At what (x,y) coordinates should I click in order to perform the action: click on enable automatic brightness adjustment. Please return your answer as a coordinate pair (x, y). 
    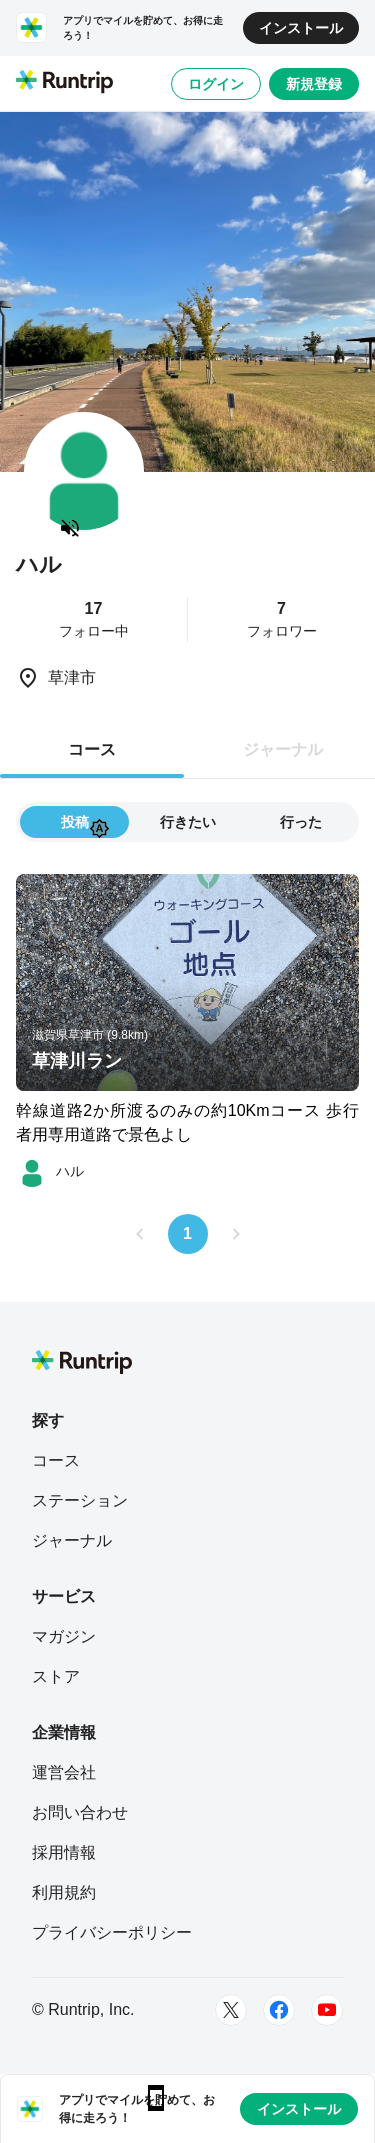
    Looking at the image, I should click on (99, 828).